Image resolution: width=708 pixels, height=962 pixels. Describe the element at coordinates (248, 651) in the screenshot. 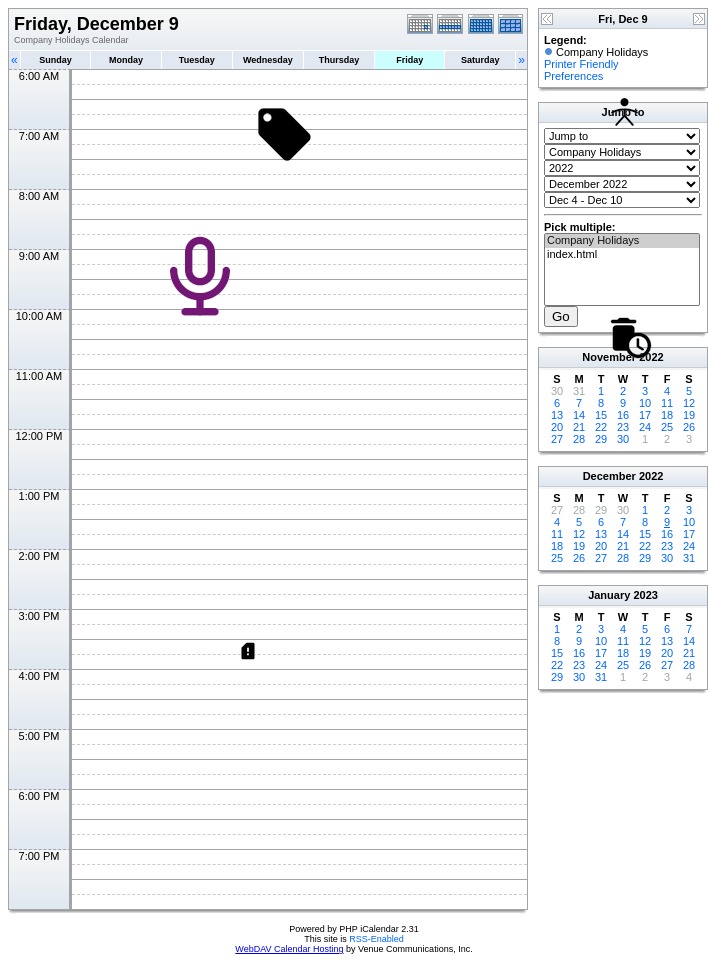

I see `indicates an issue with the SD card` at that location.